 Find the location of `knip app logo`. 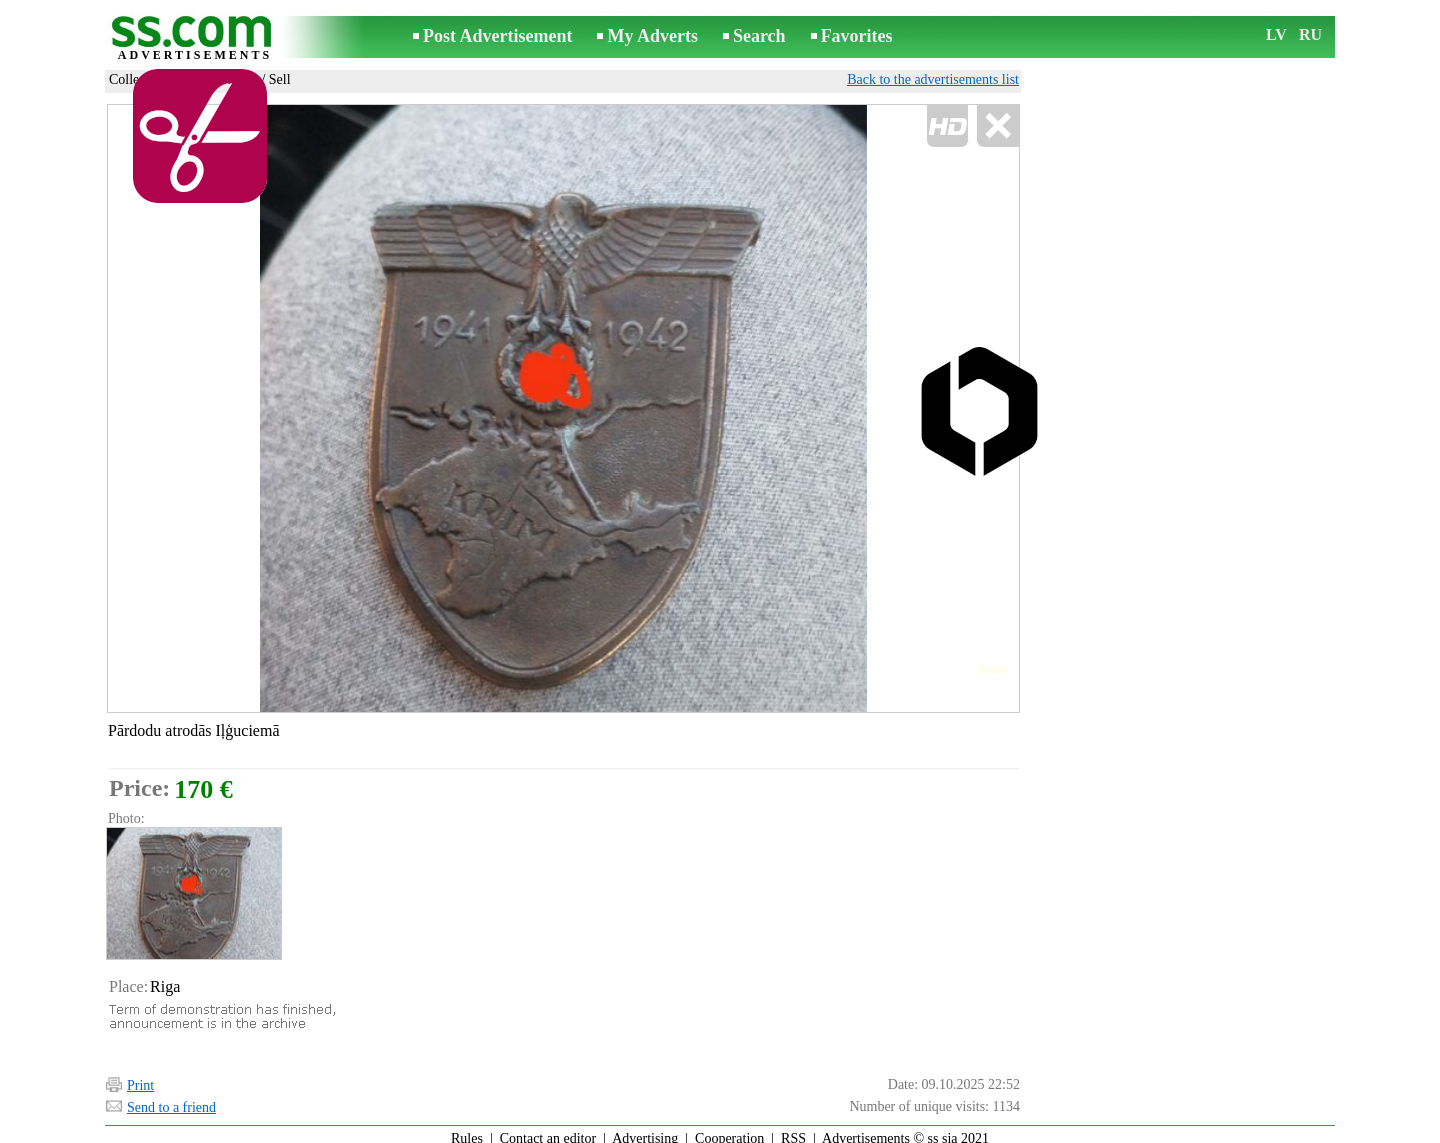

knip app logo is located at coordinates (200, 136).